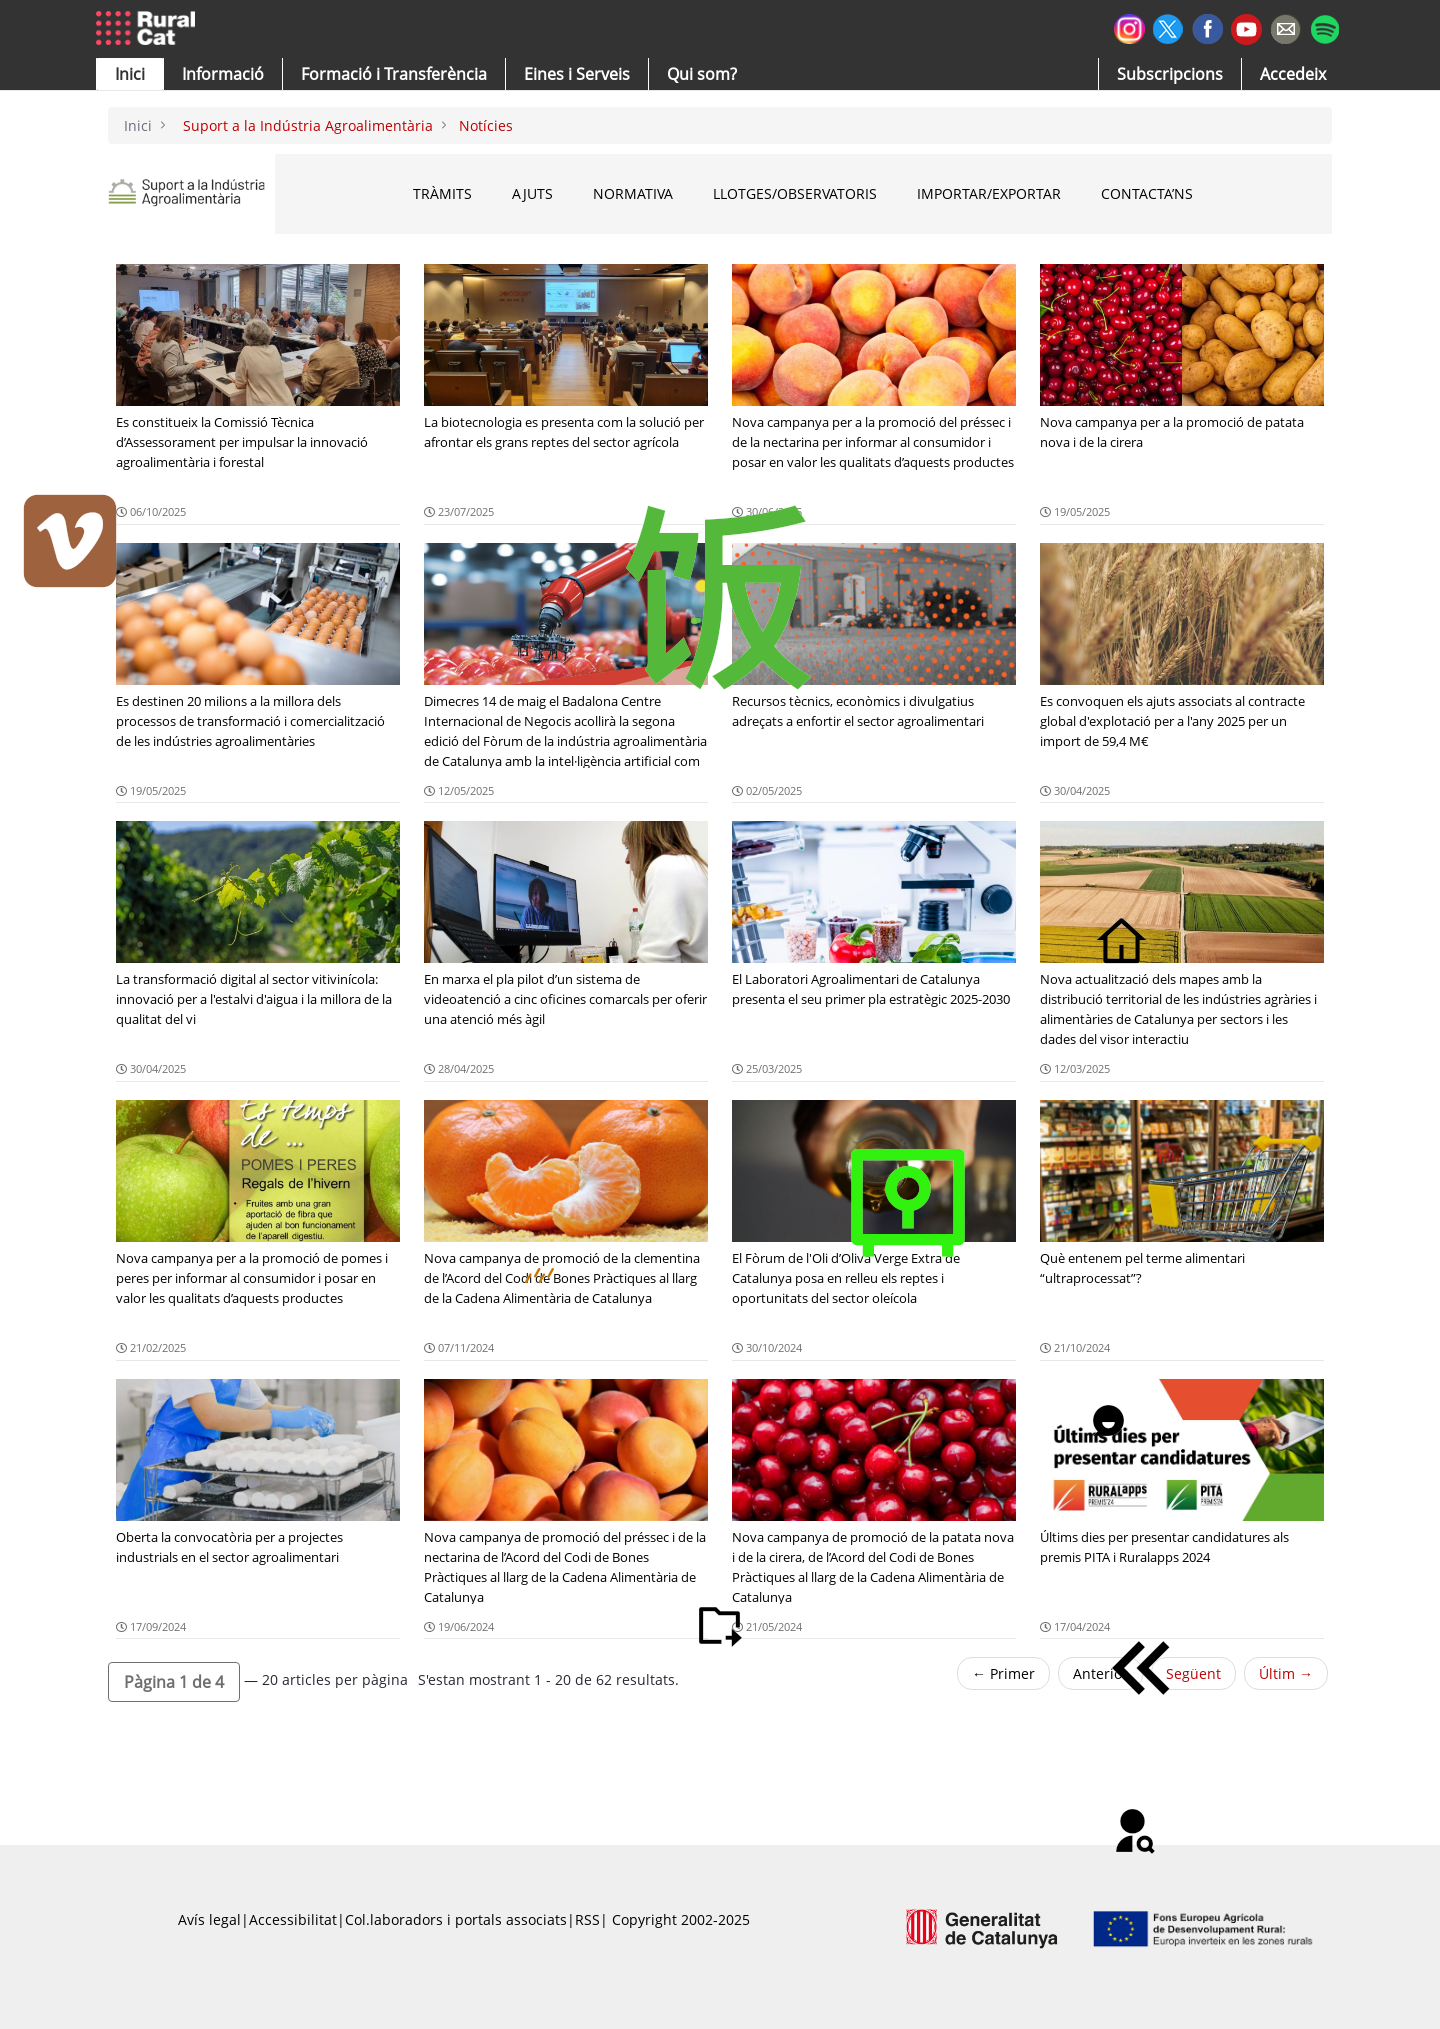  I want to click on search for a user or contact, so click(1132, 1831).